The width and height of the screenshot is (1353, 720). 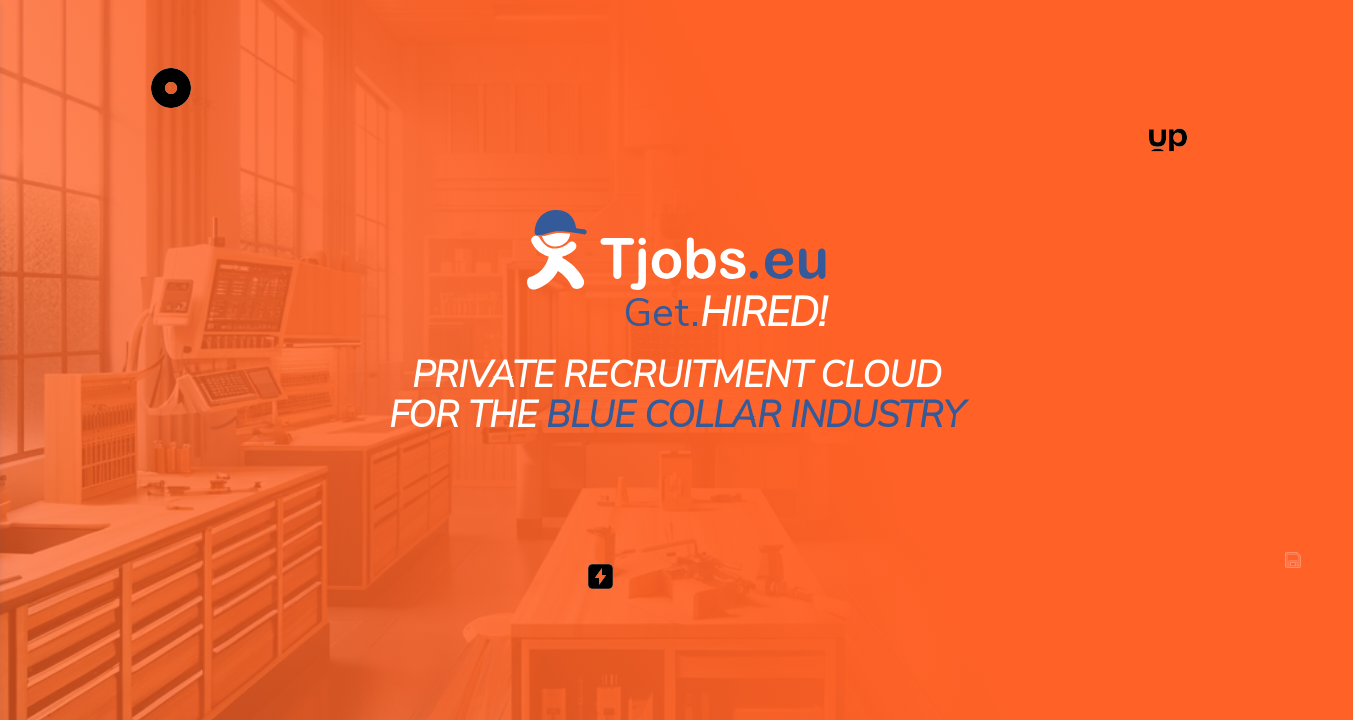 I want to click on start recording audio or video, so click(x=171, y=88).